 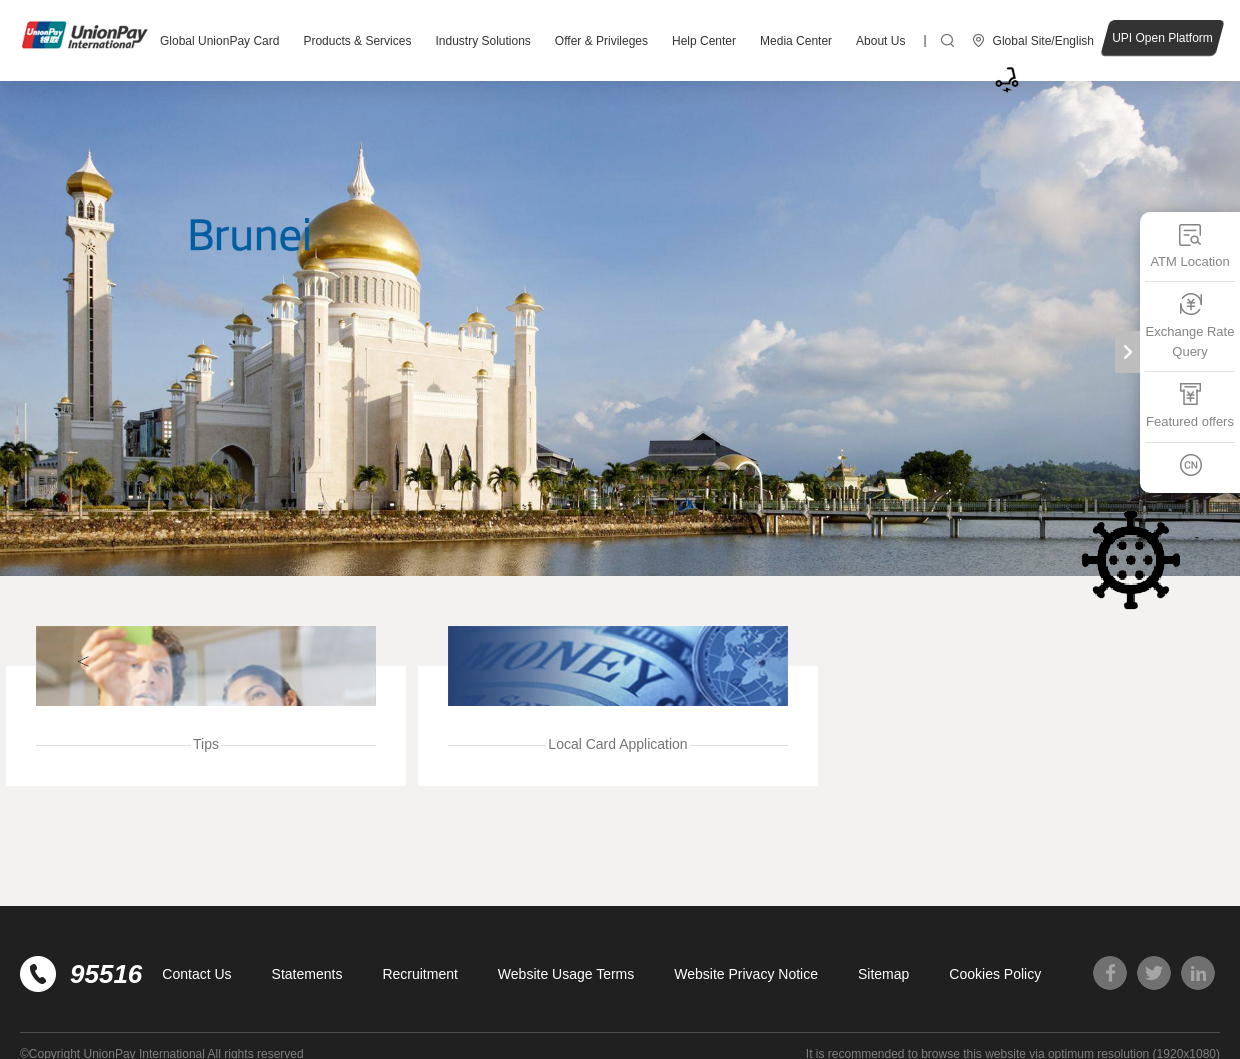 I want to click on go back to the previous screen, so click(x=83, y=661).